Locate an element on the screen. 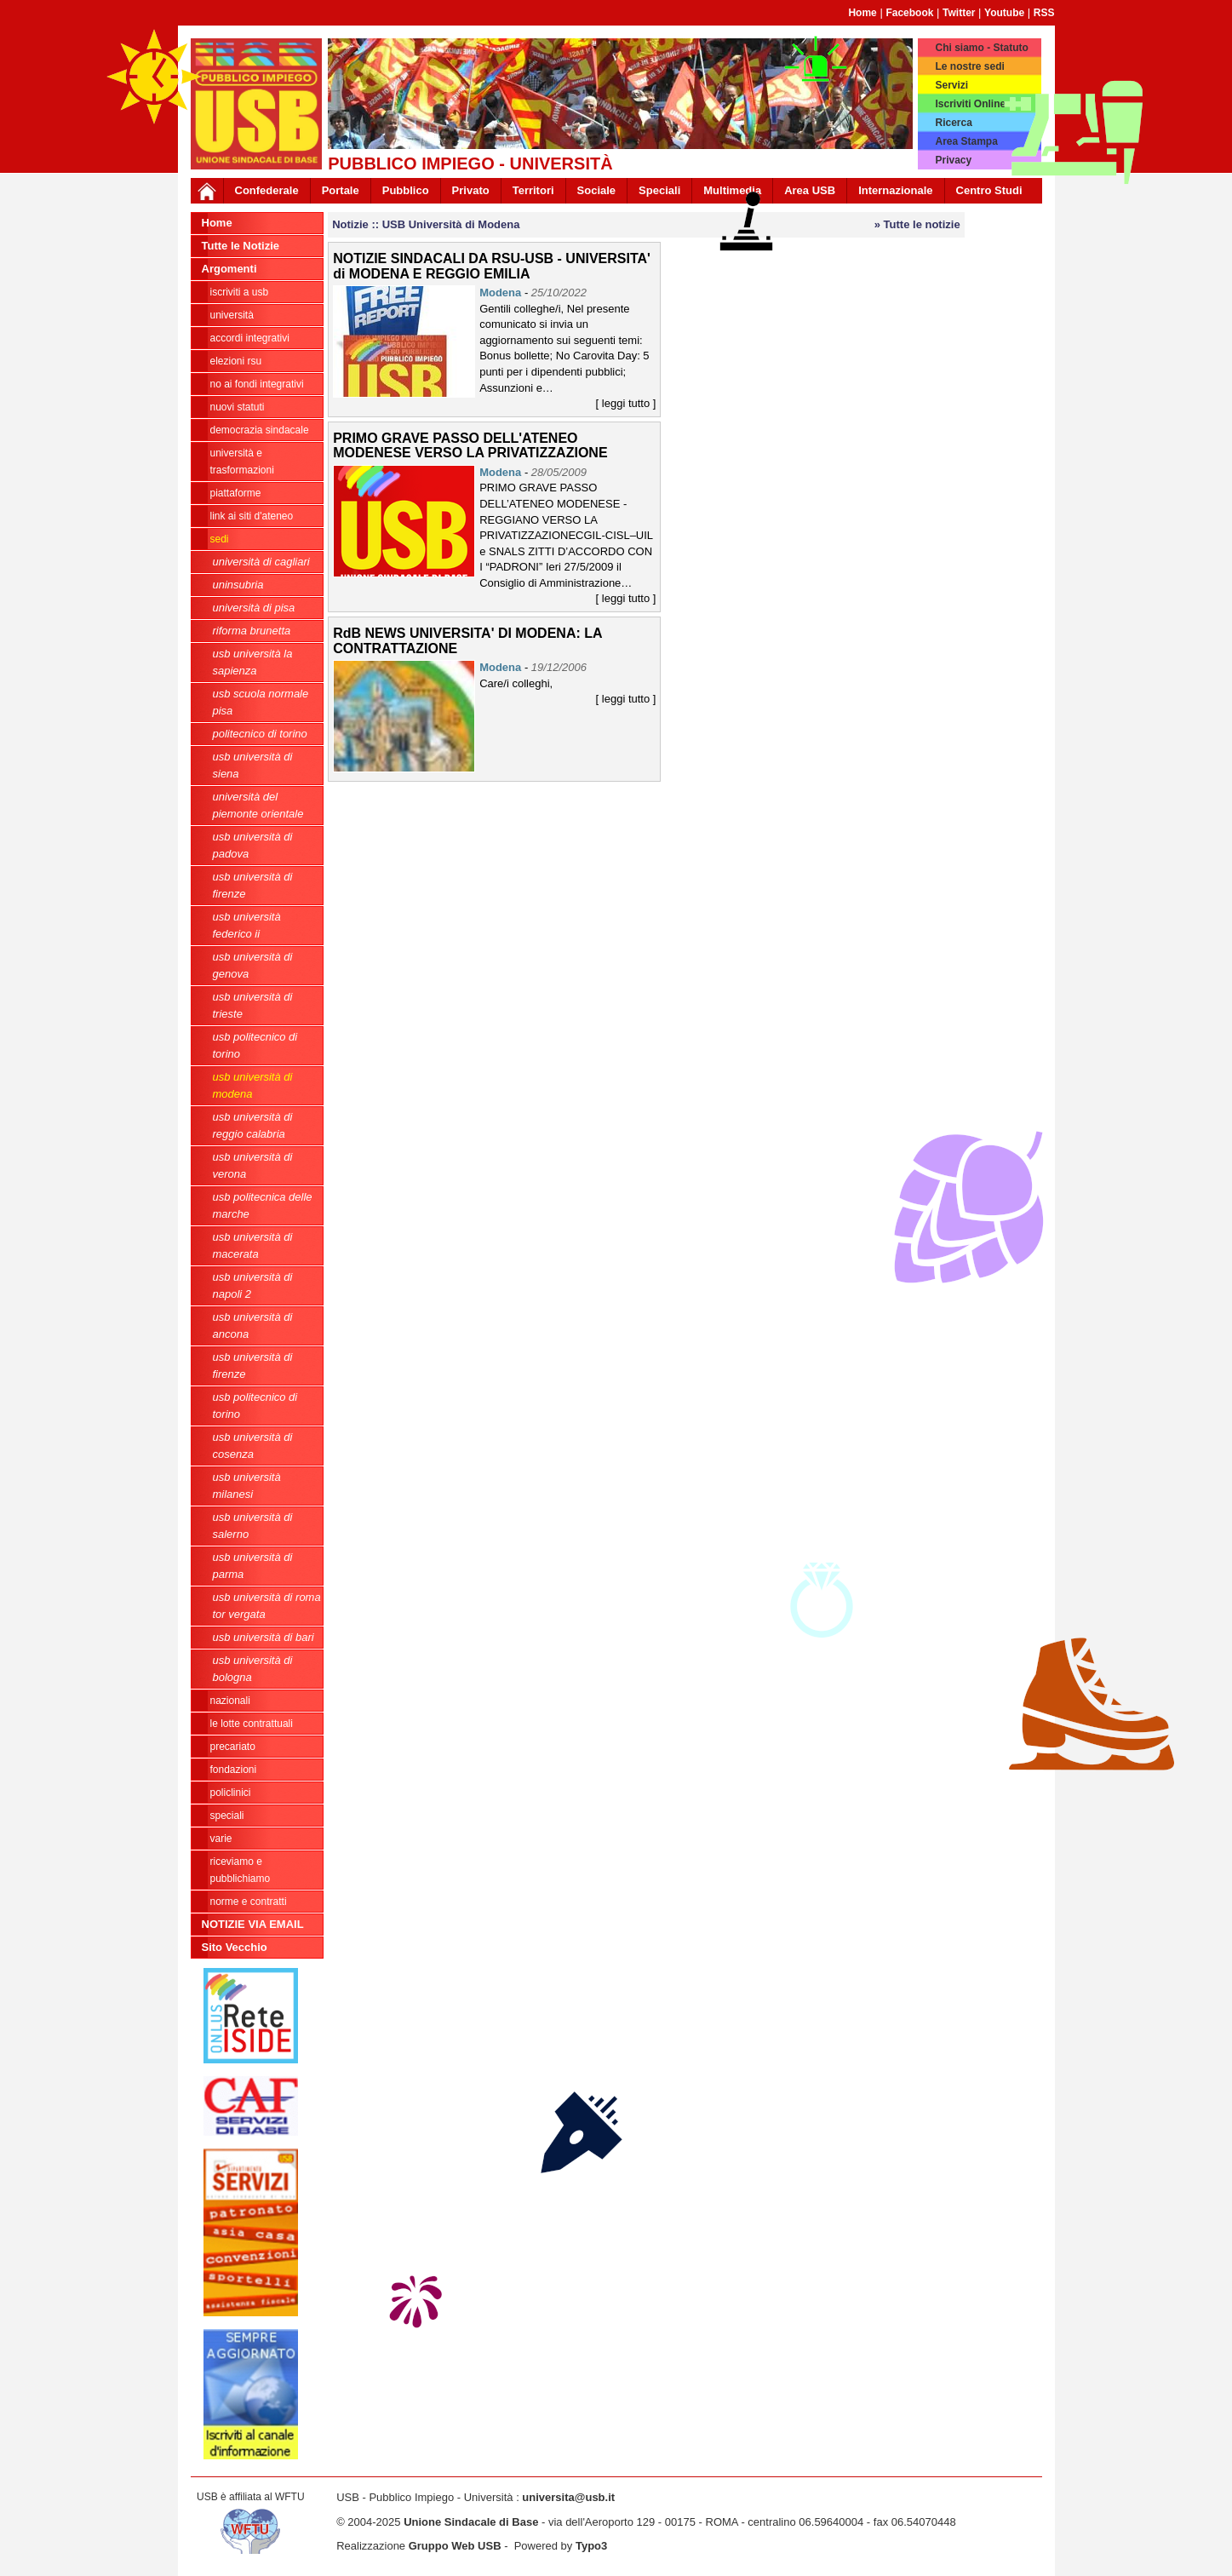 Image resolution: width=1232 pixels, height=2576 pixels. indicates beer or brewing-related content is located at coordinates (969, 1207).